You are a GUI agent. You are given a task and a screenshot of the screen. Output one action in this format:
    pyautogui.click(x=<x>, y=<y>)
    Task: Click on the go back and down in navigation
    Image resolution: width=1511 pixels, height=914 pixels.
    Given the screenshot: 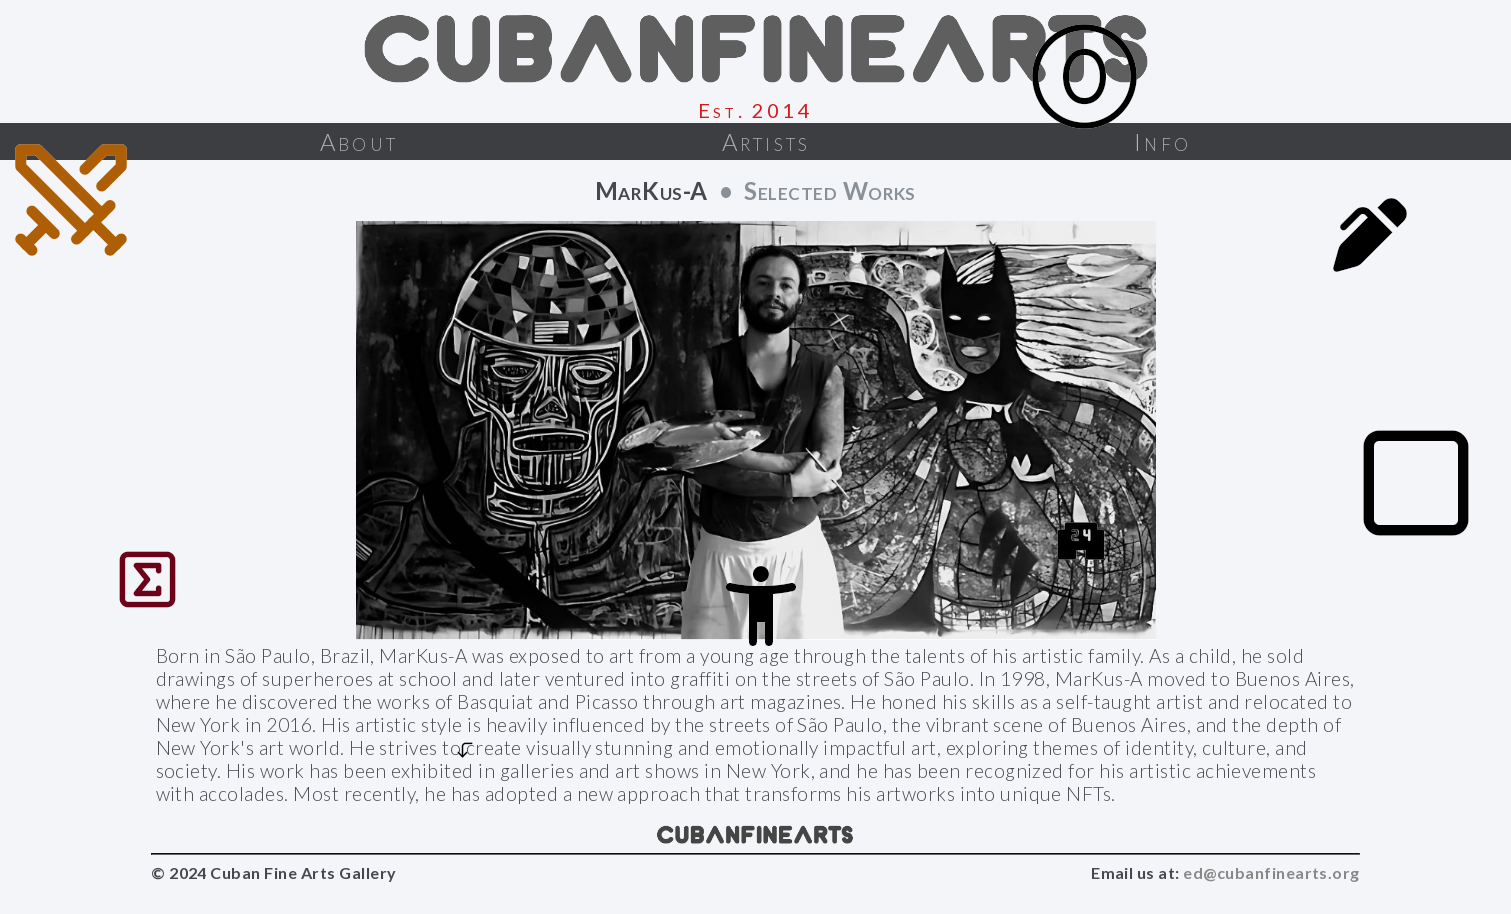 What is the action you would take?
    pyautogui.click(x=465, y=750)
    